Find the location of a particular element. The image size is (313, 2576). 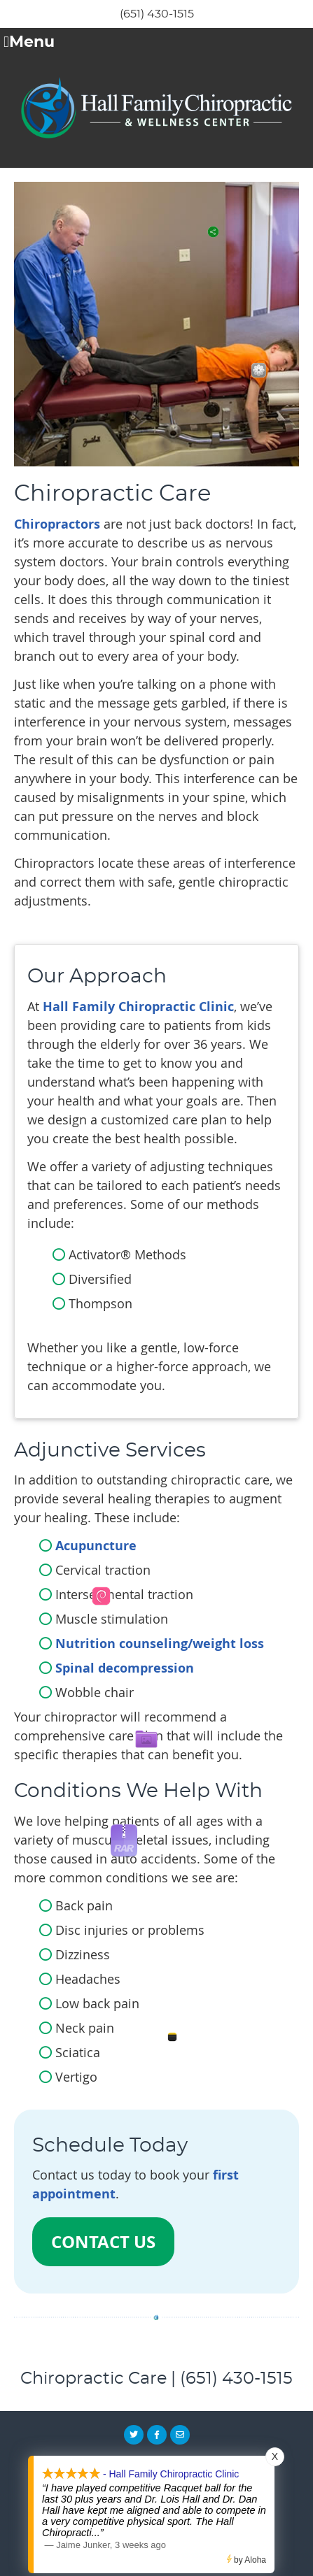

open the notes app is located at coordinates (172, 2037).